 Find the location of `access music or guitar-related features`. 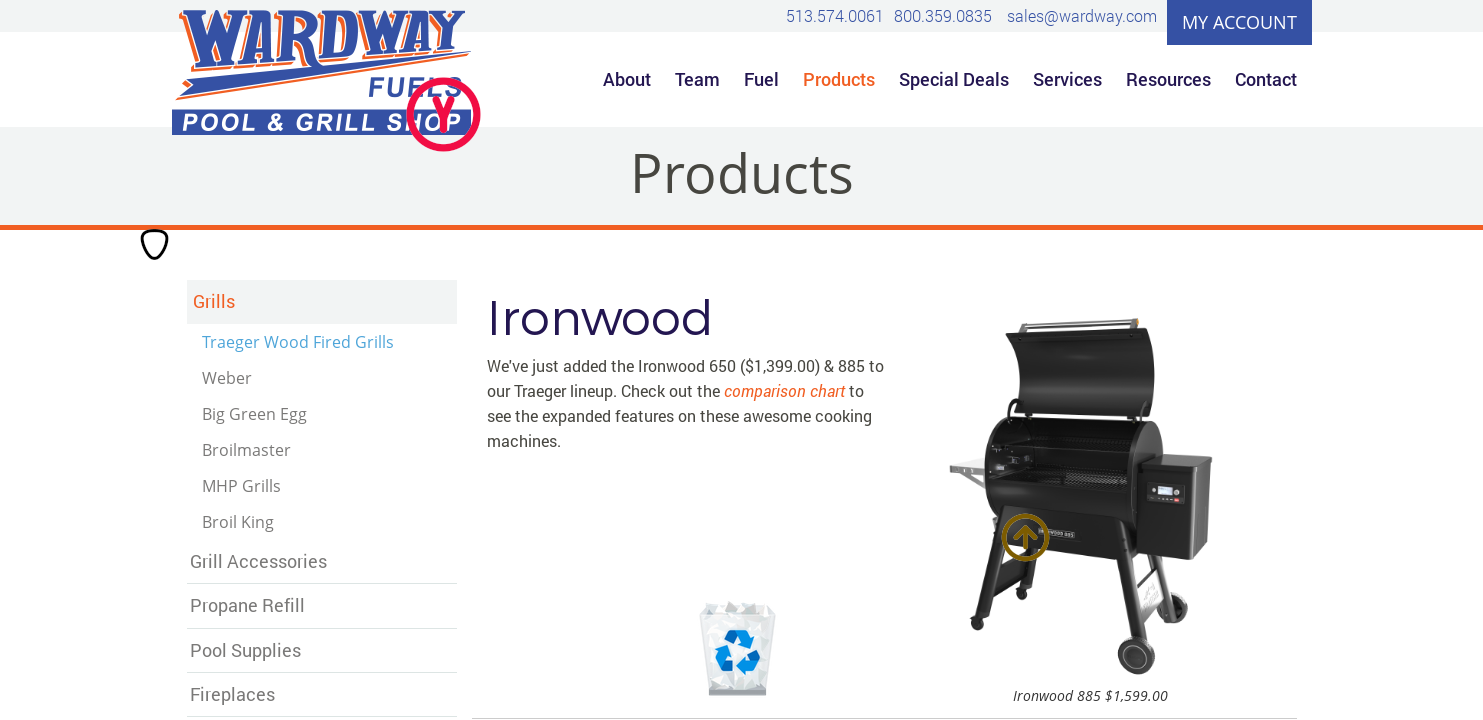

access music or guitar-related features is located at coordinates (154, 244).